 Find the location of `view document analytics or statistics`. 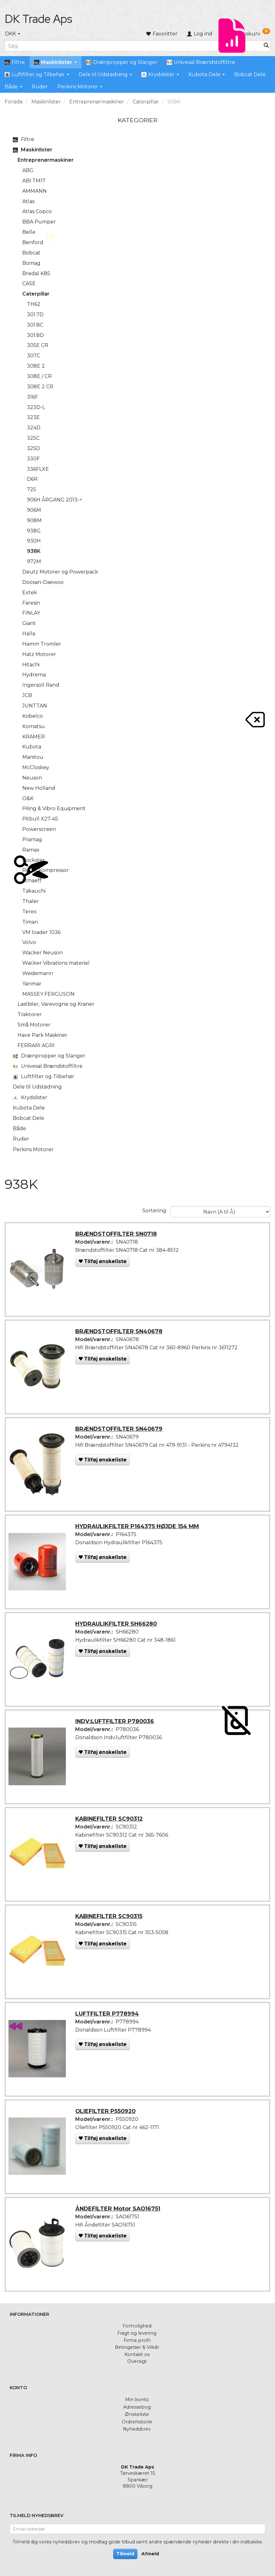

view document analytics or statistics is located at coordinates (232, 35).